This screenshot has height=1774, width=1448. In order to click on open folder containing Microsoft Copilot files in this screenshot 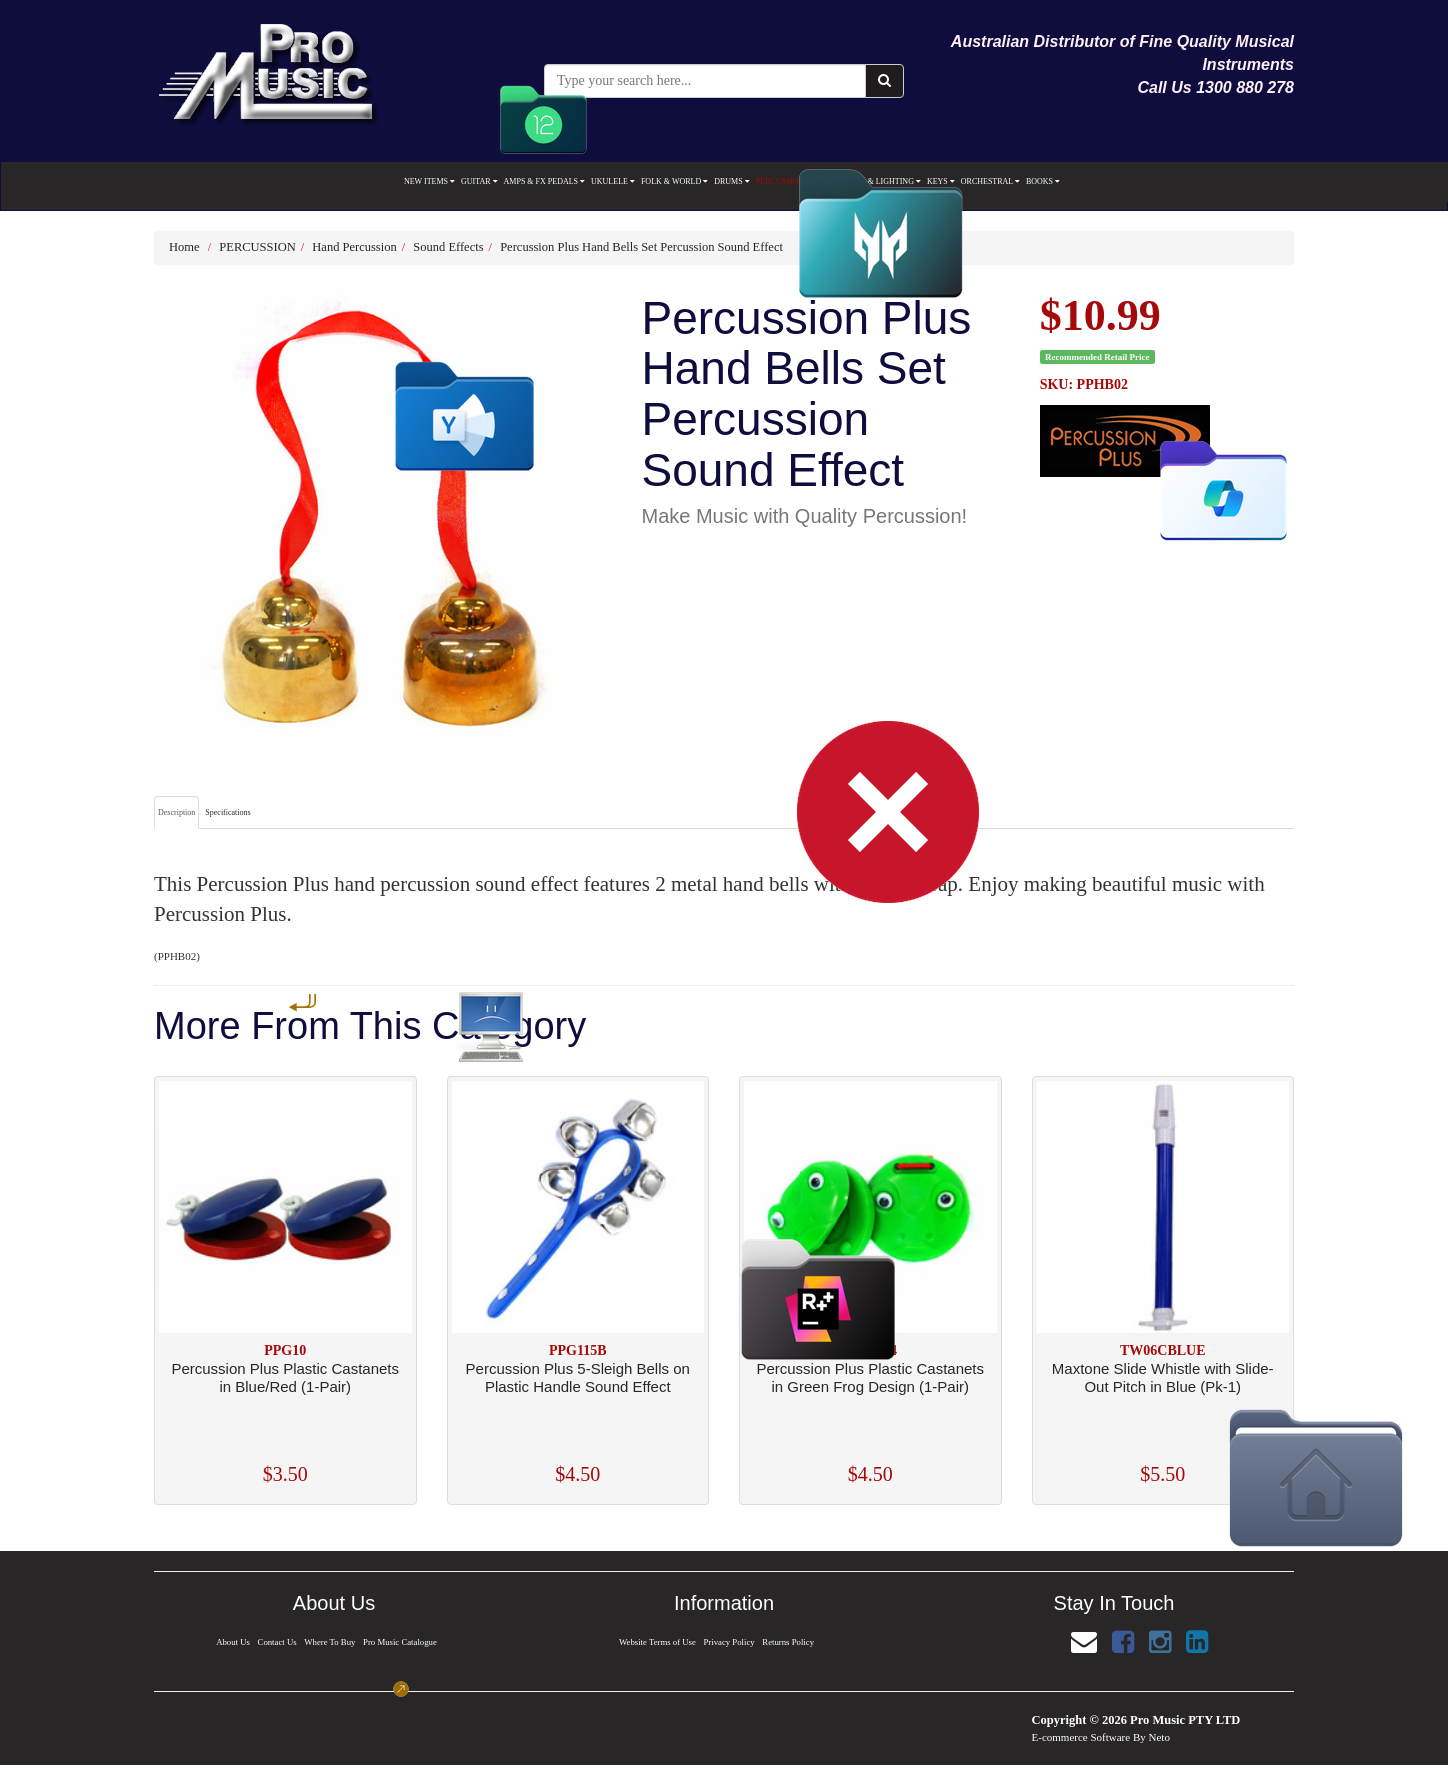, I will do `click(1223, 494)`.